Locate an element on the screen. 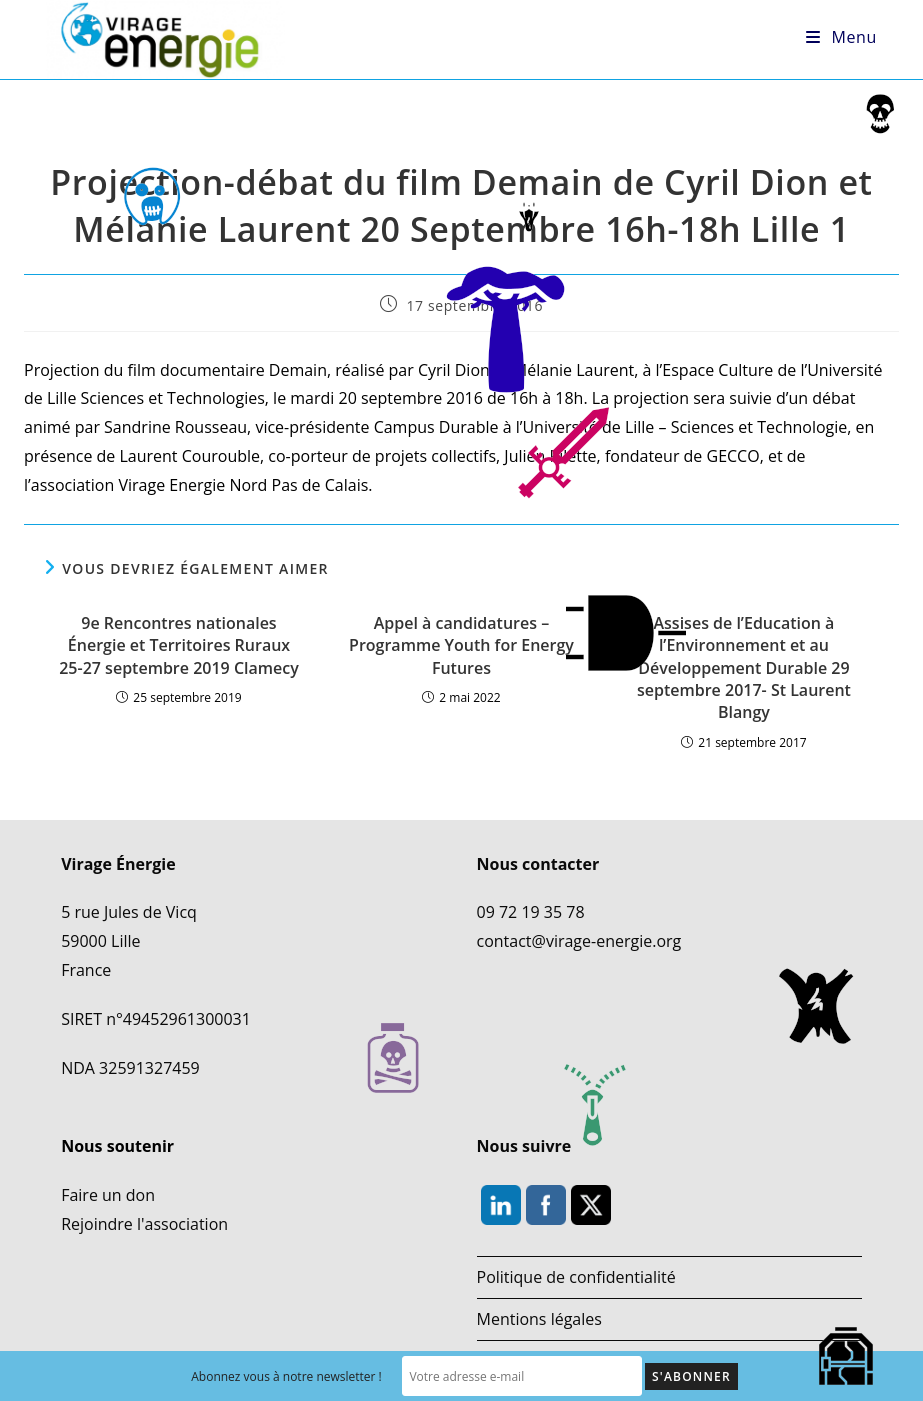  cobra character or enemy type in a game is located at coordinates (529, 217).